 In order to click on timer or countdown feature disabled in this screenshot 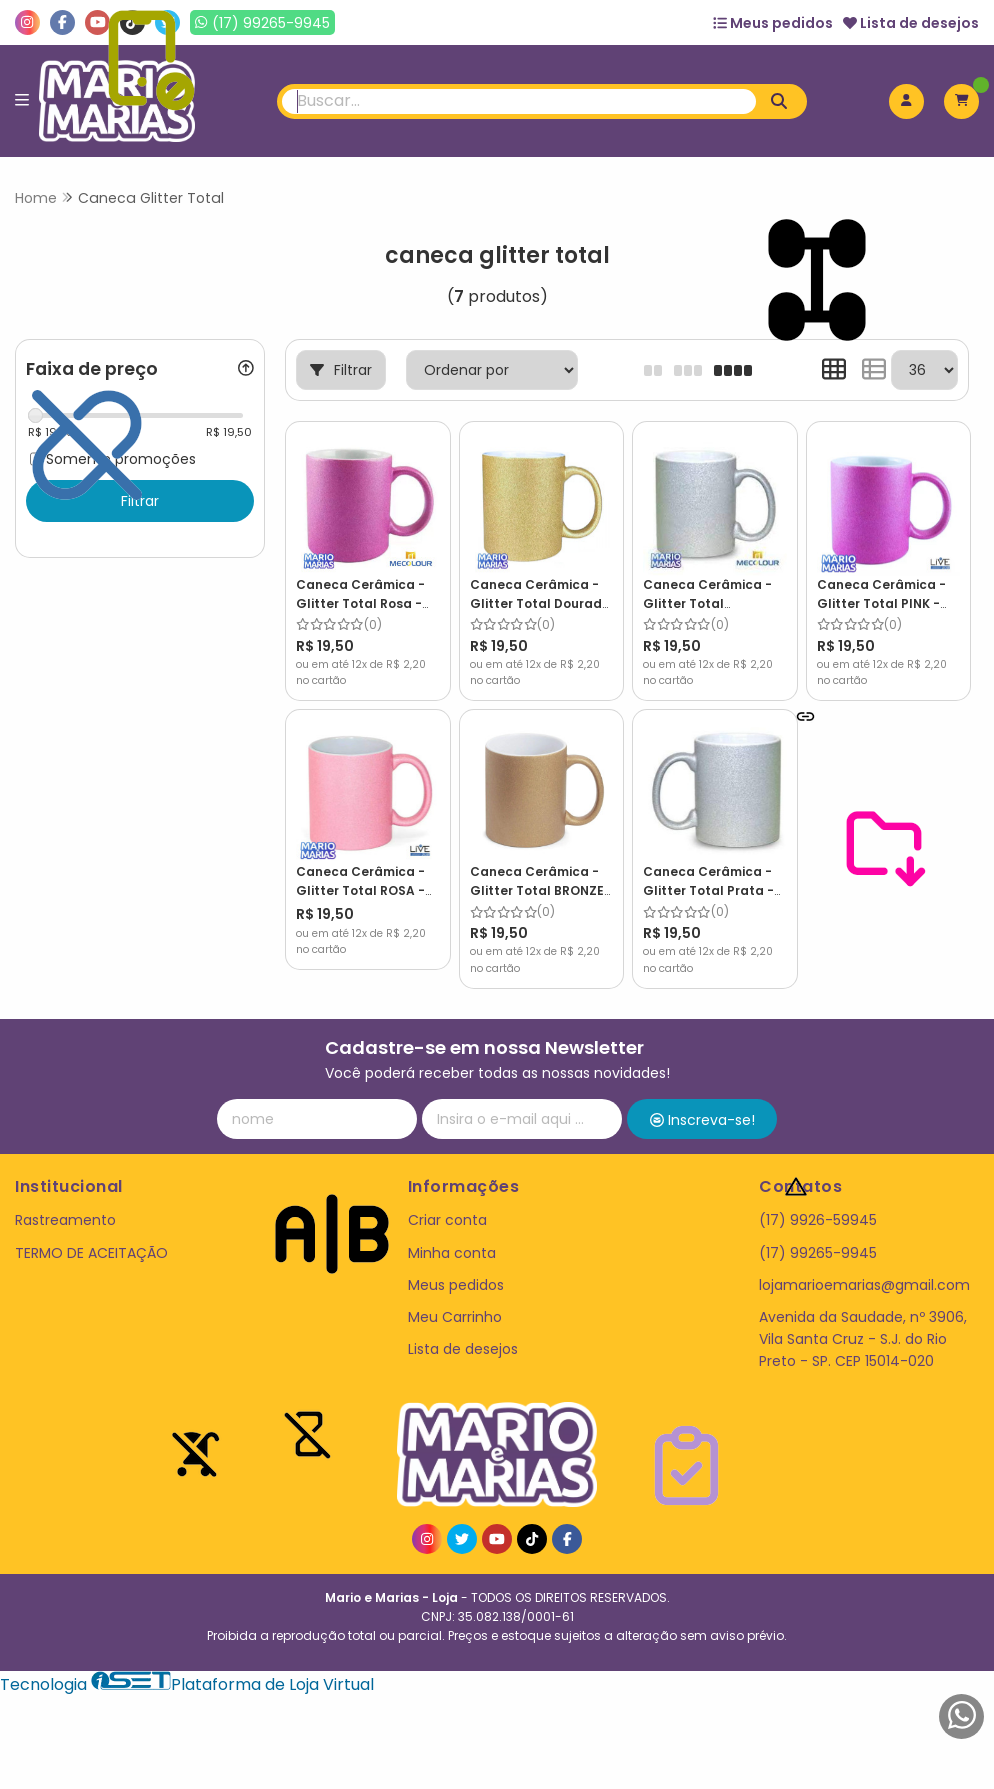, I will do `click(309, 1434)`.